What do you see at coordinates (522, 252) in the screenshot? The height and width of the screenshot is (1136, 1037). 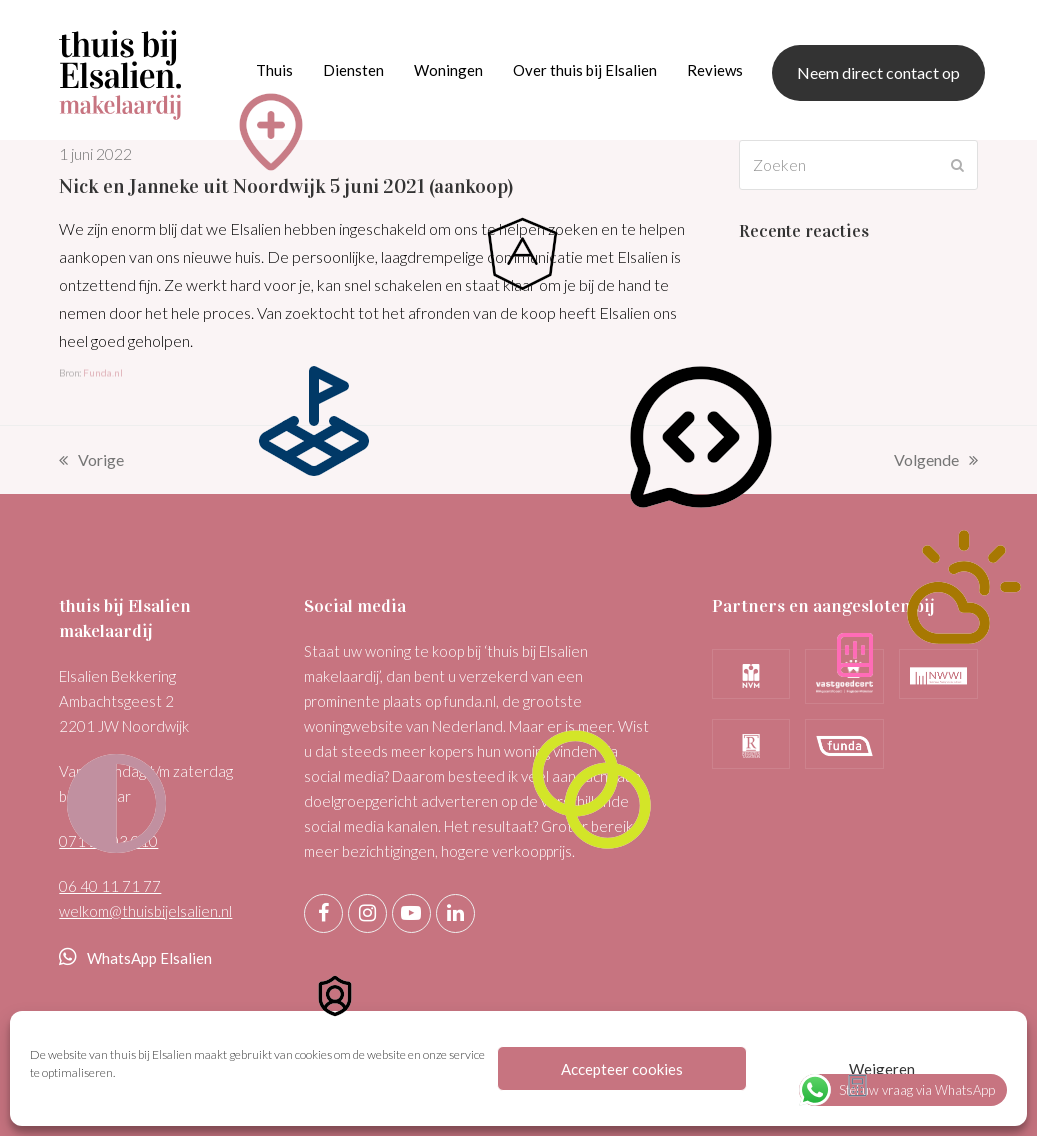 I see `Angular framework logo` at bounding box center [522, 252].